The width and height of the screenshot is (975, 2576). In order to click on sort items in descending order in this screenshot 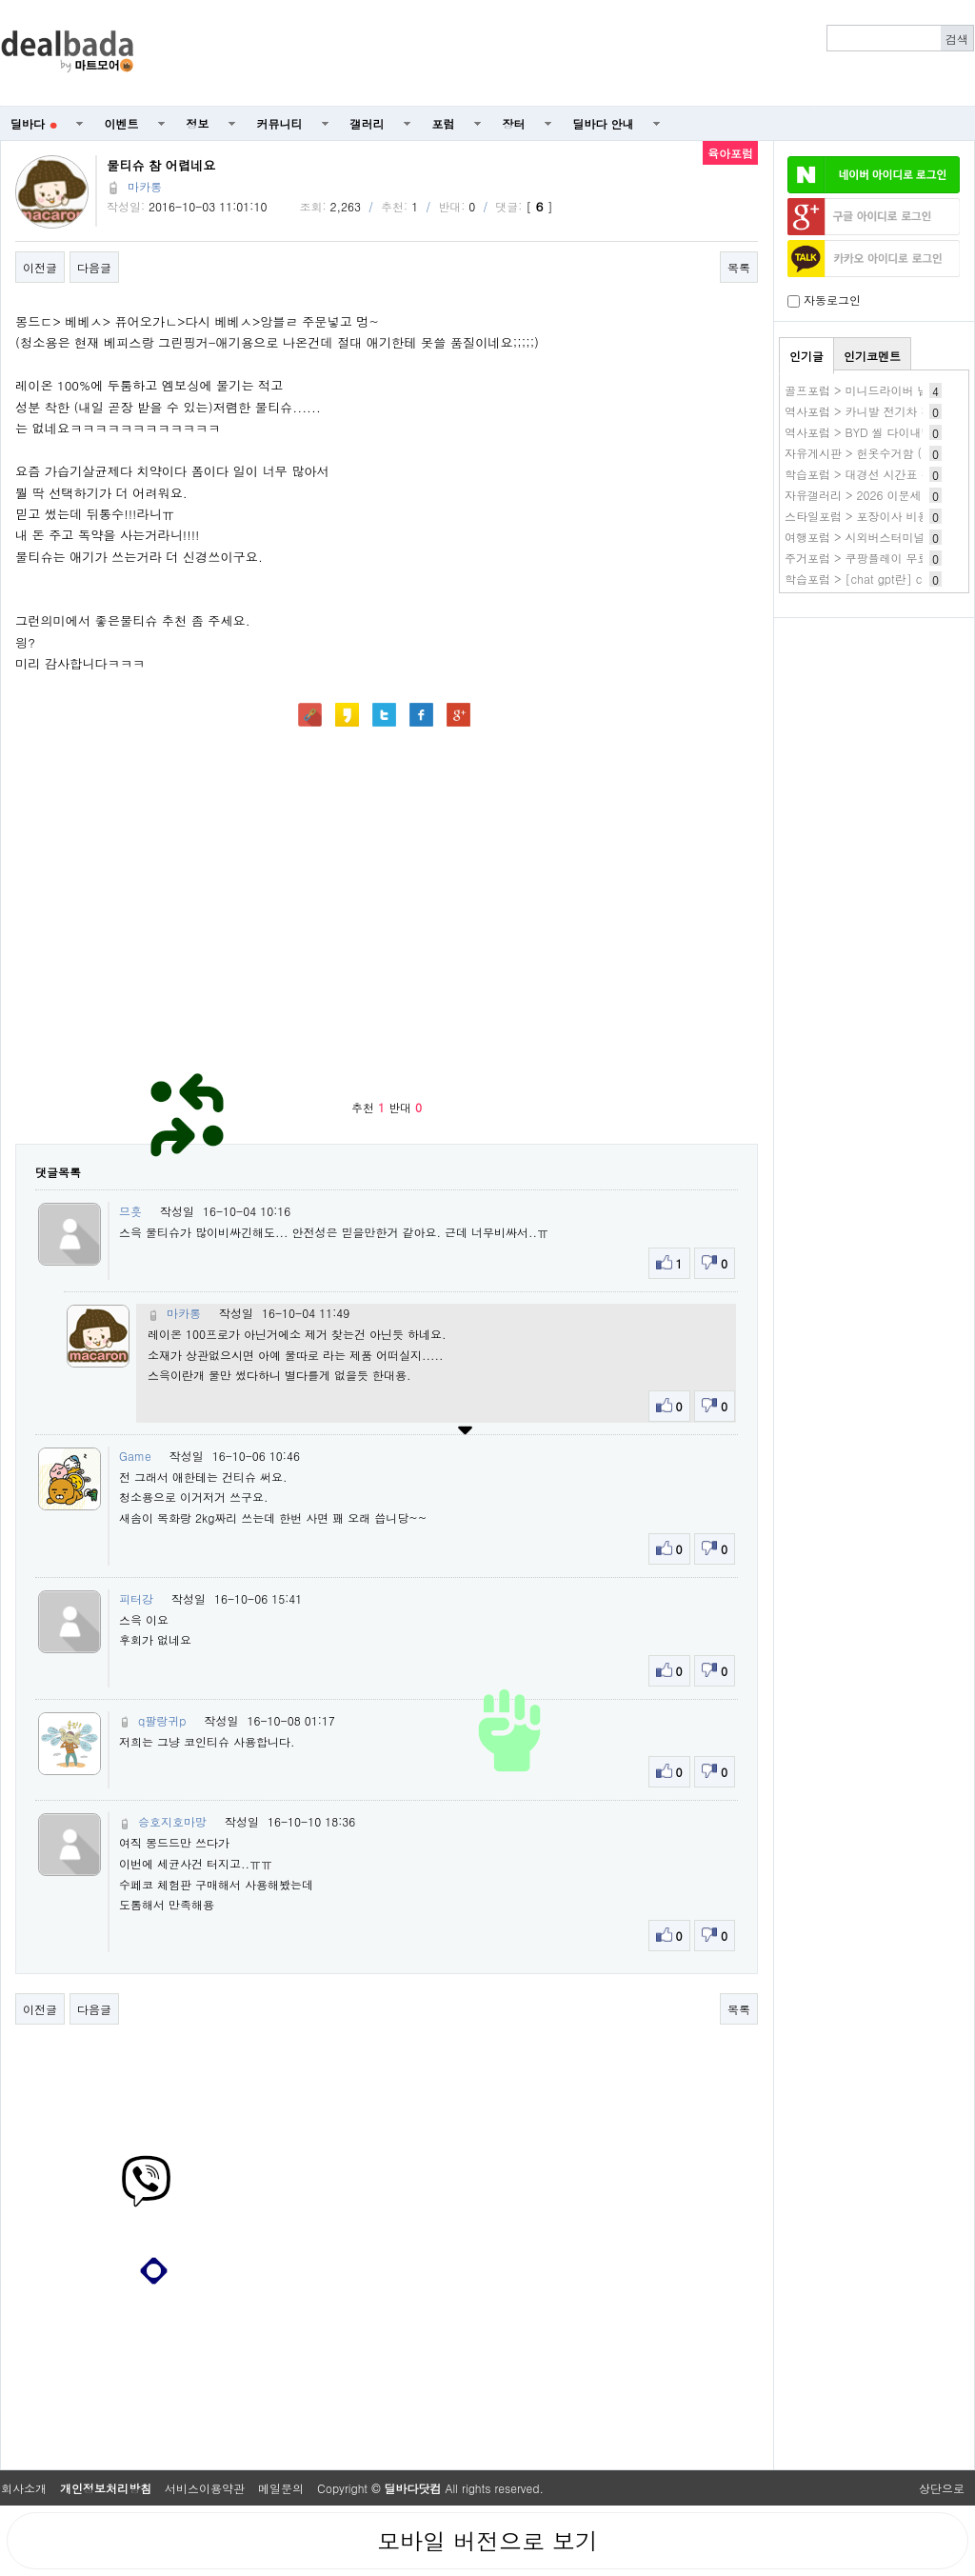, I will do `click(465, 1425)`.